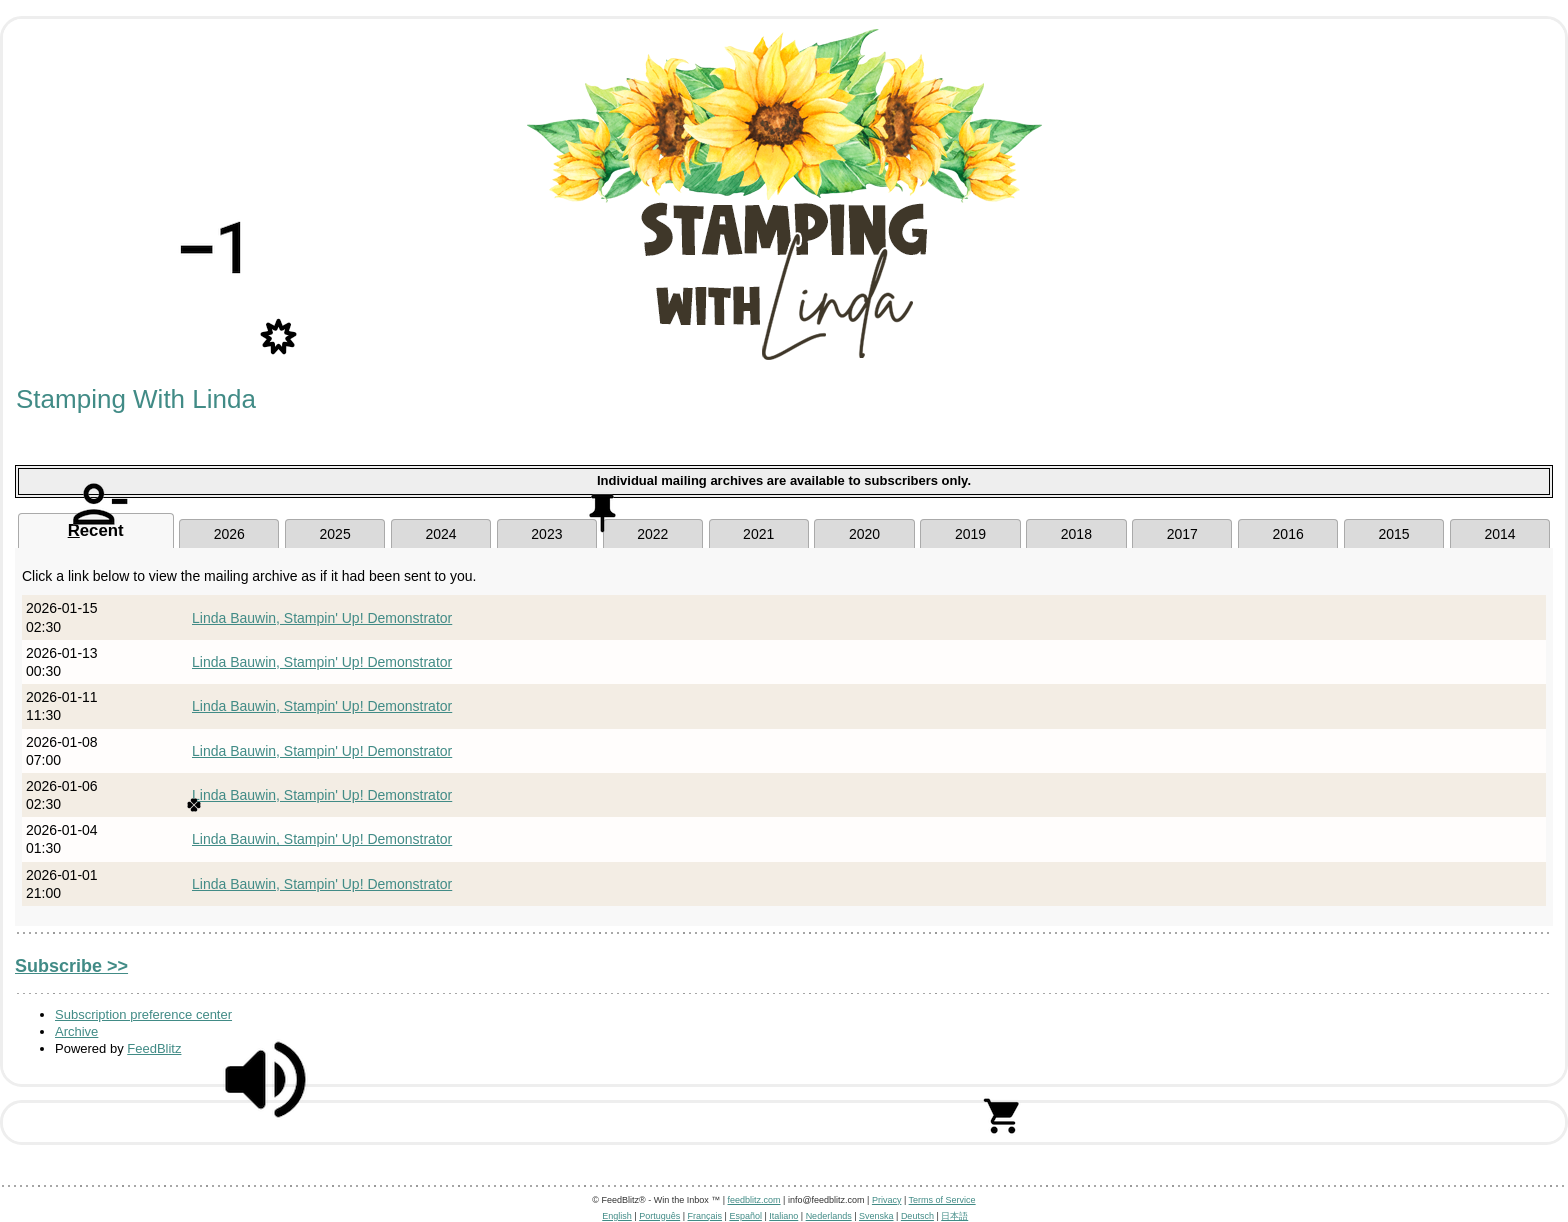 This screenshot has width=1568, height=1222. I want to click on remove a contact or friend, so click(99, 504).